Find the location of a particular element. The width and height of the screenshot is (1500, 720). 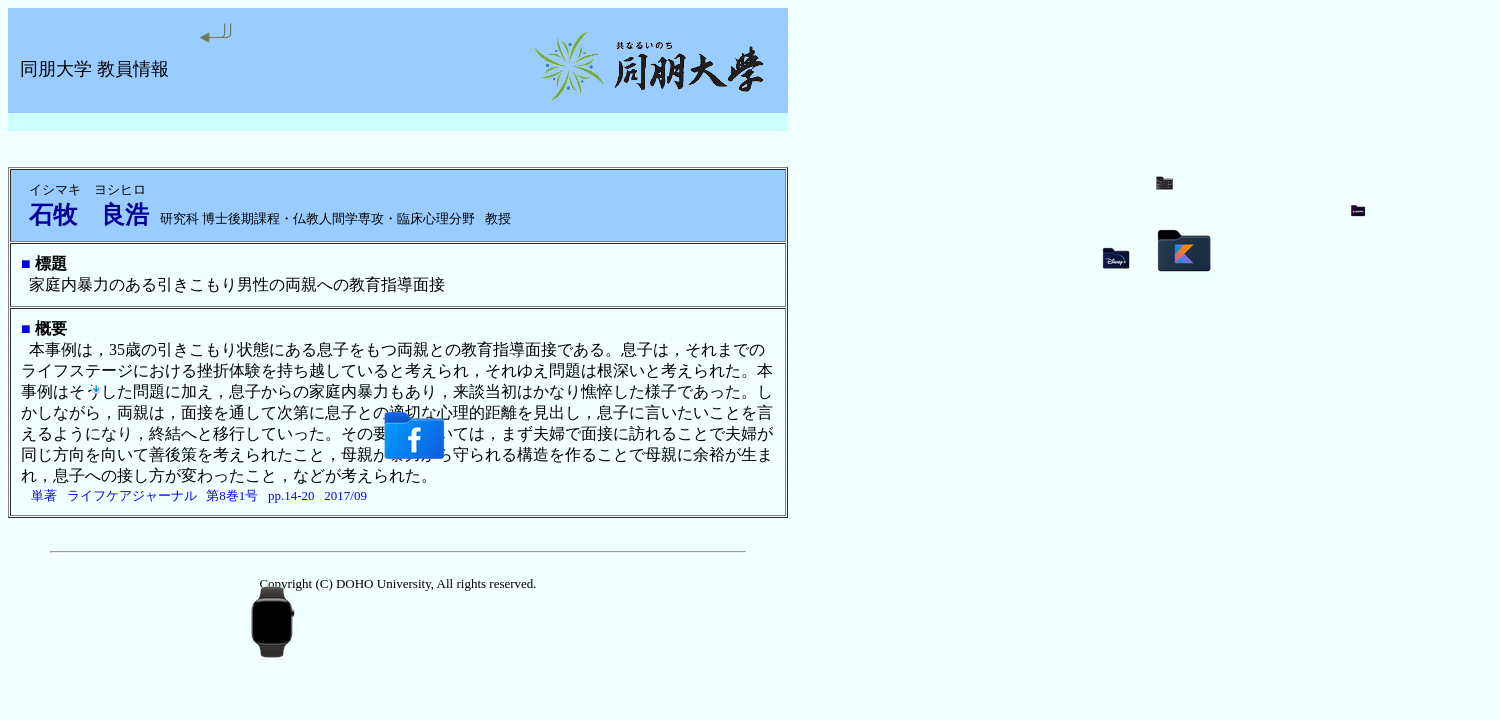

open folder containing facebook-related files is located at coordinates (414, 437).